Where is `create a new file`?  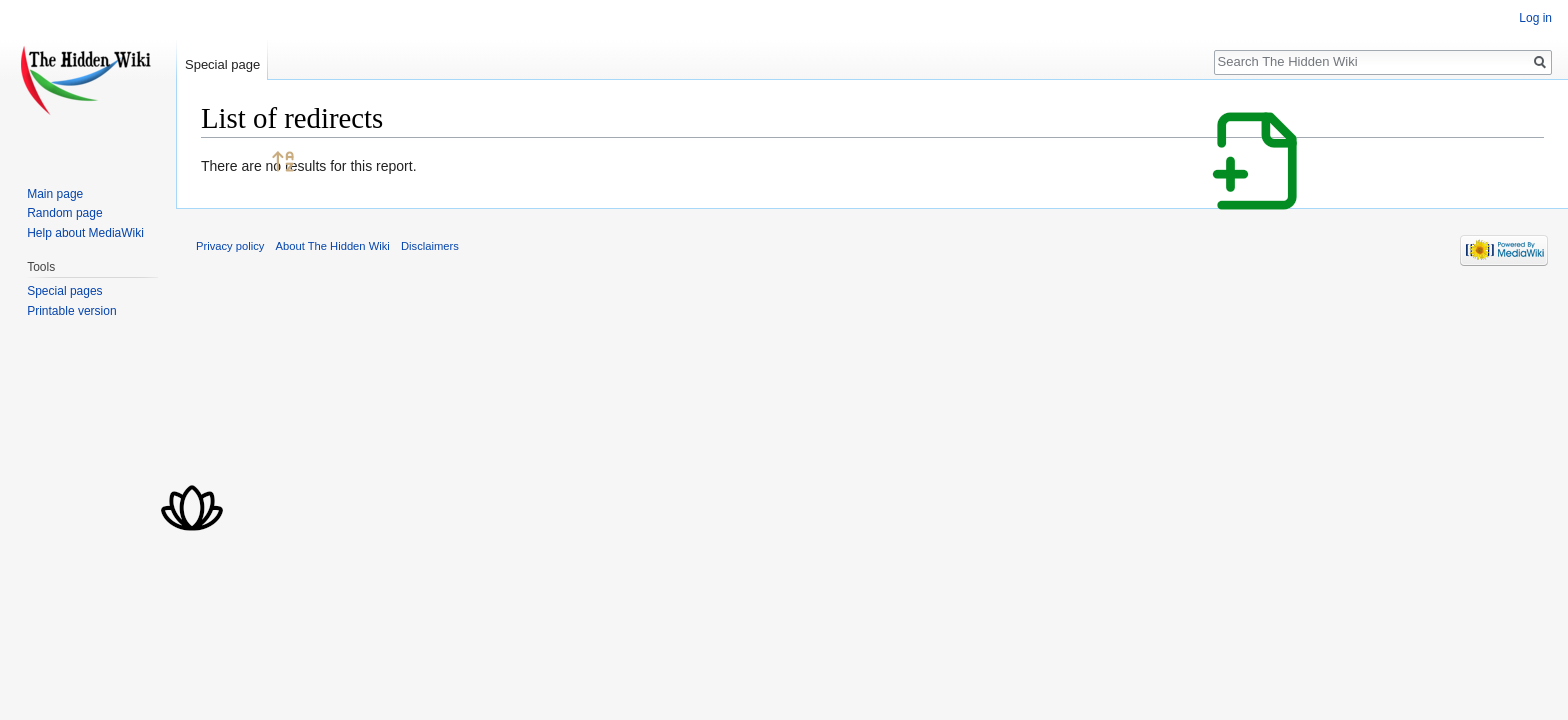
create a new file is located at coordinates (1257, 161).